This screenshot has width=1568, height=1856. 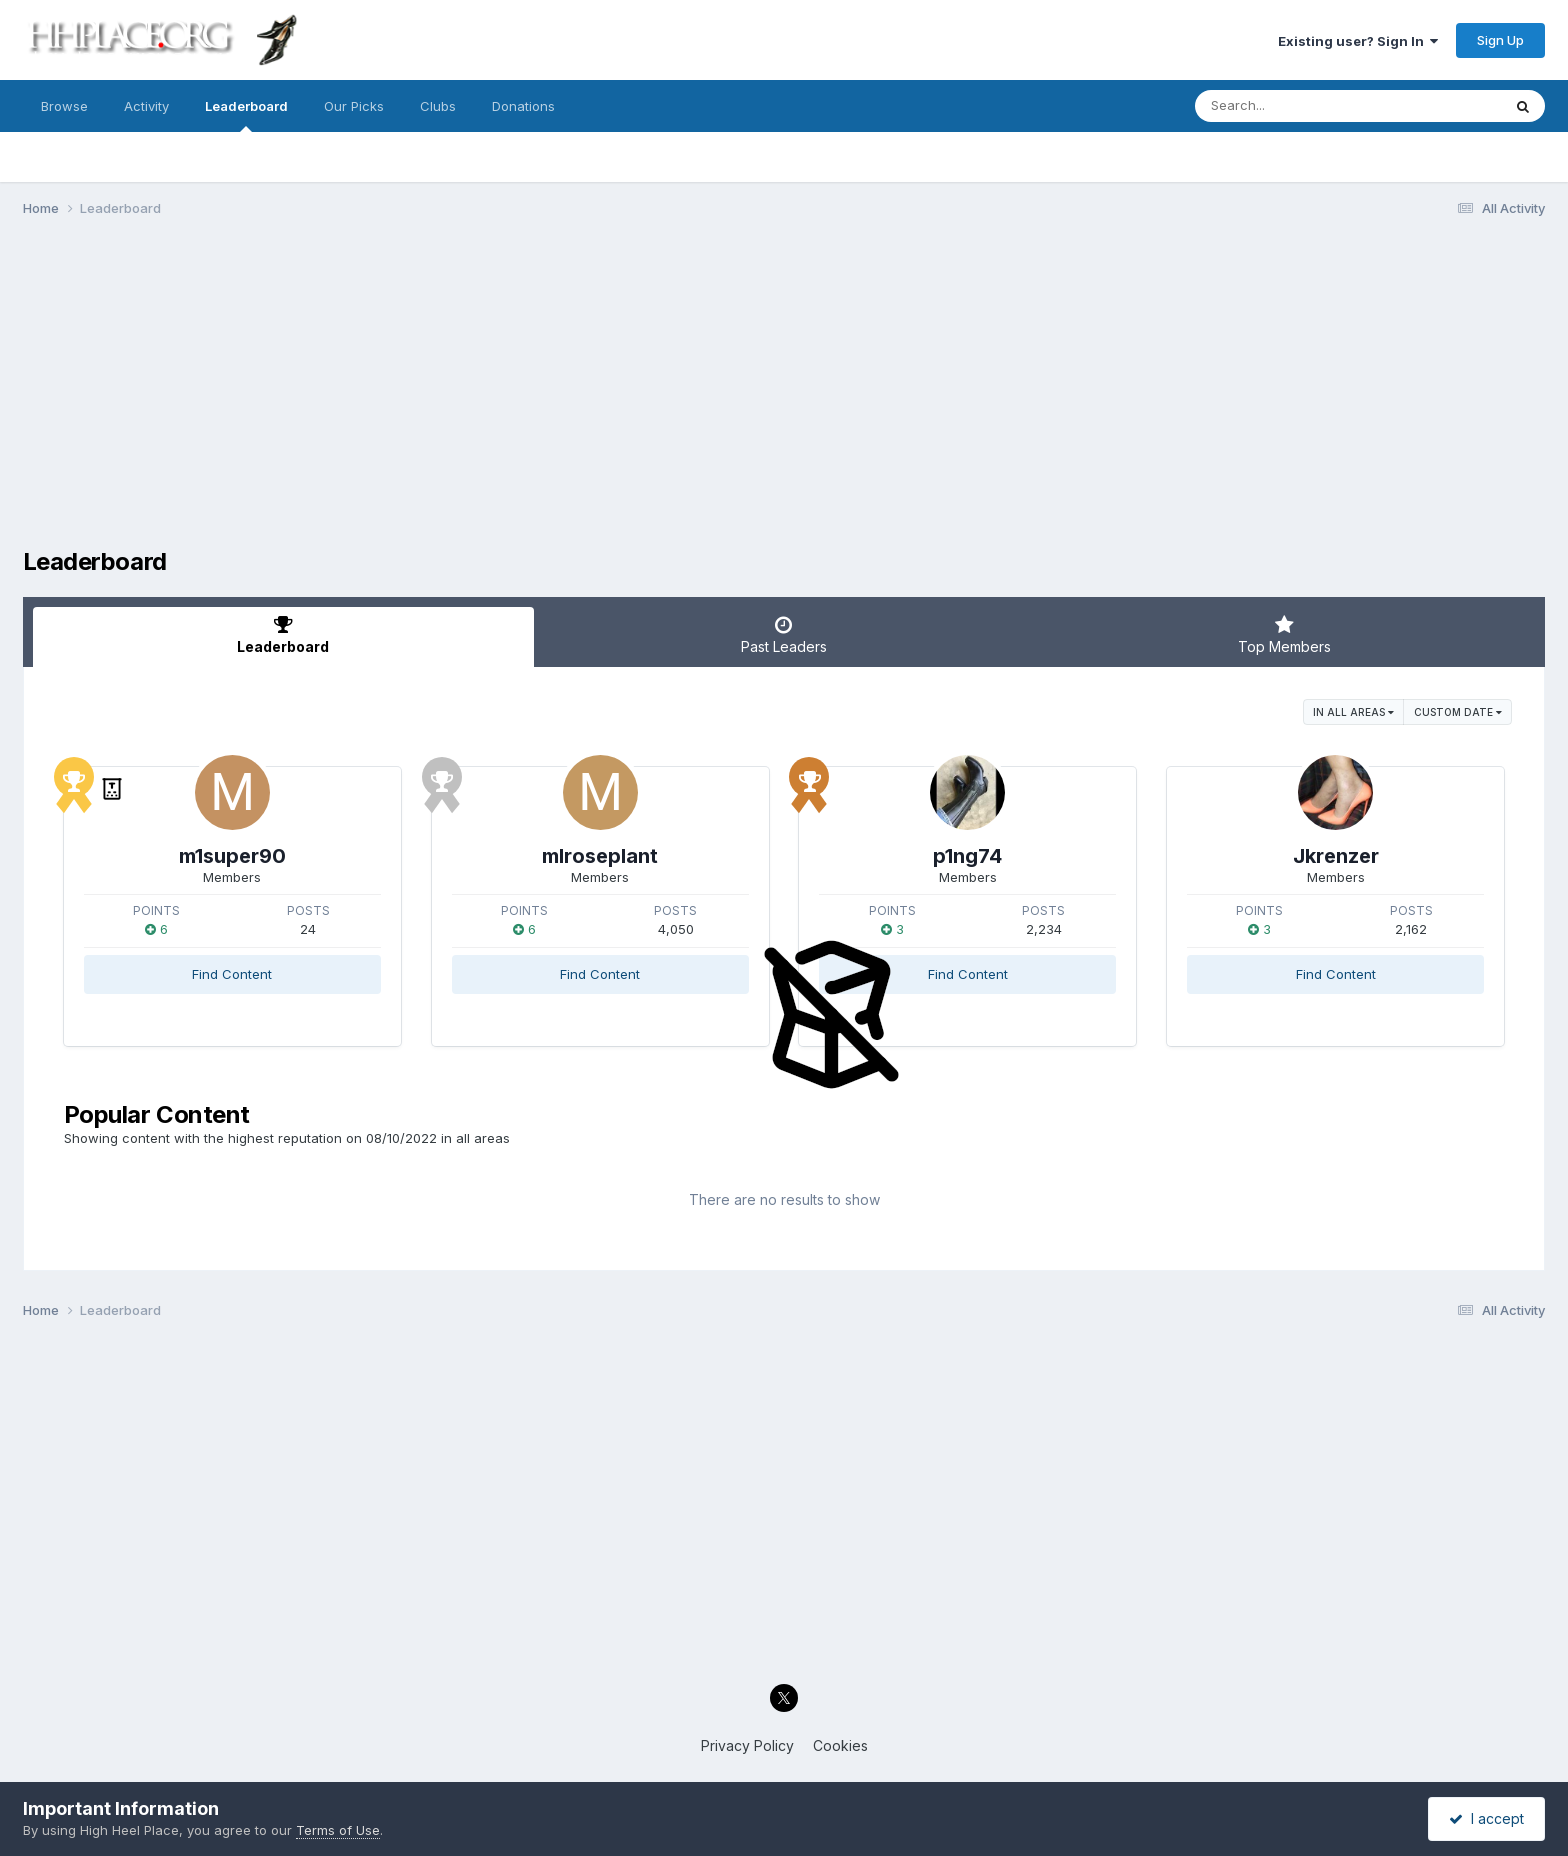 What do you see at coordinates (112, 789) in the screenshot?
I see `view data table or spreadsheet` at bounding box center [112, 789].